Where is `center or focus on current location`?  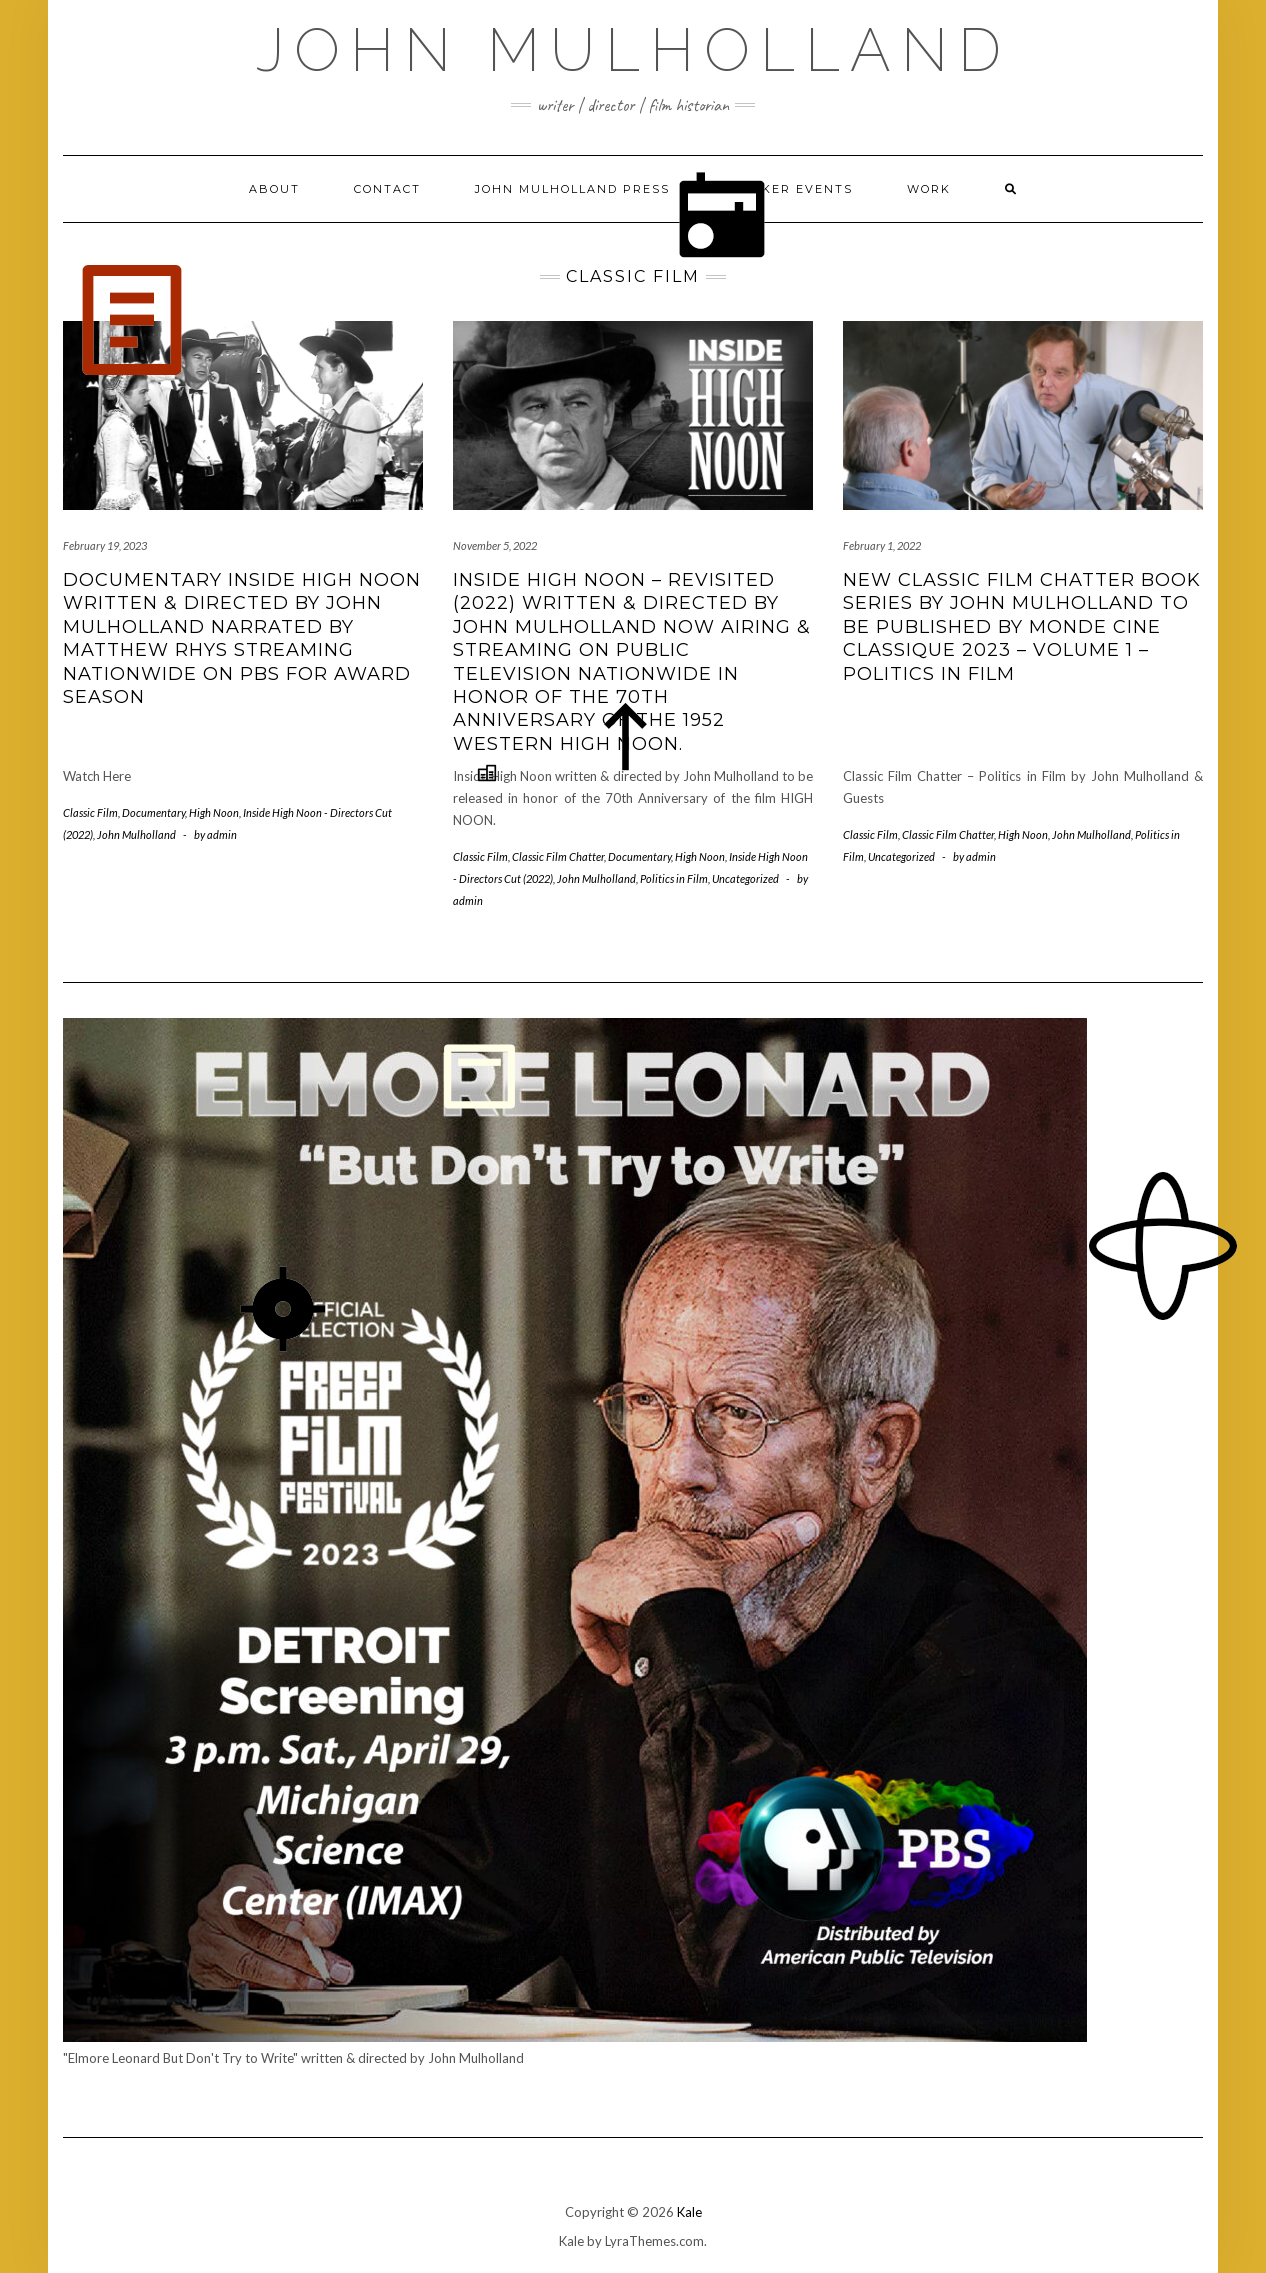
center or focus on current location is located at coordinates (283, 1309).